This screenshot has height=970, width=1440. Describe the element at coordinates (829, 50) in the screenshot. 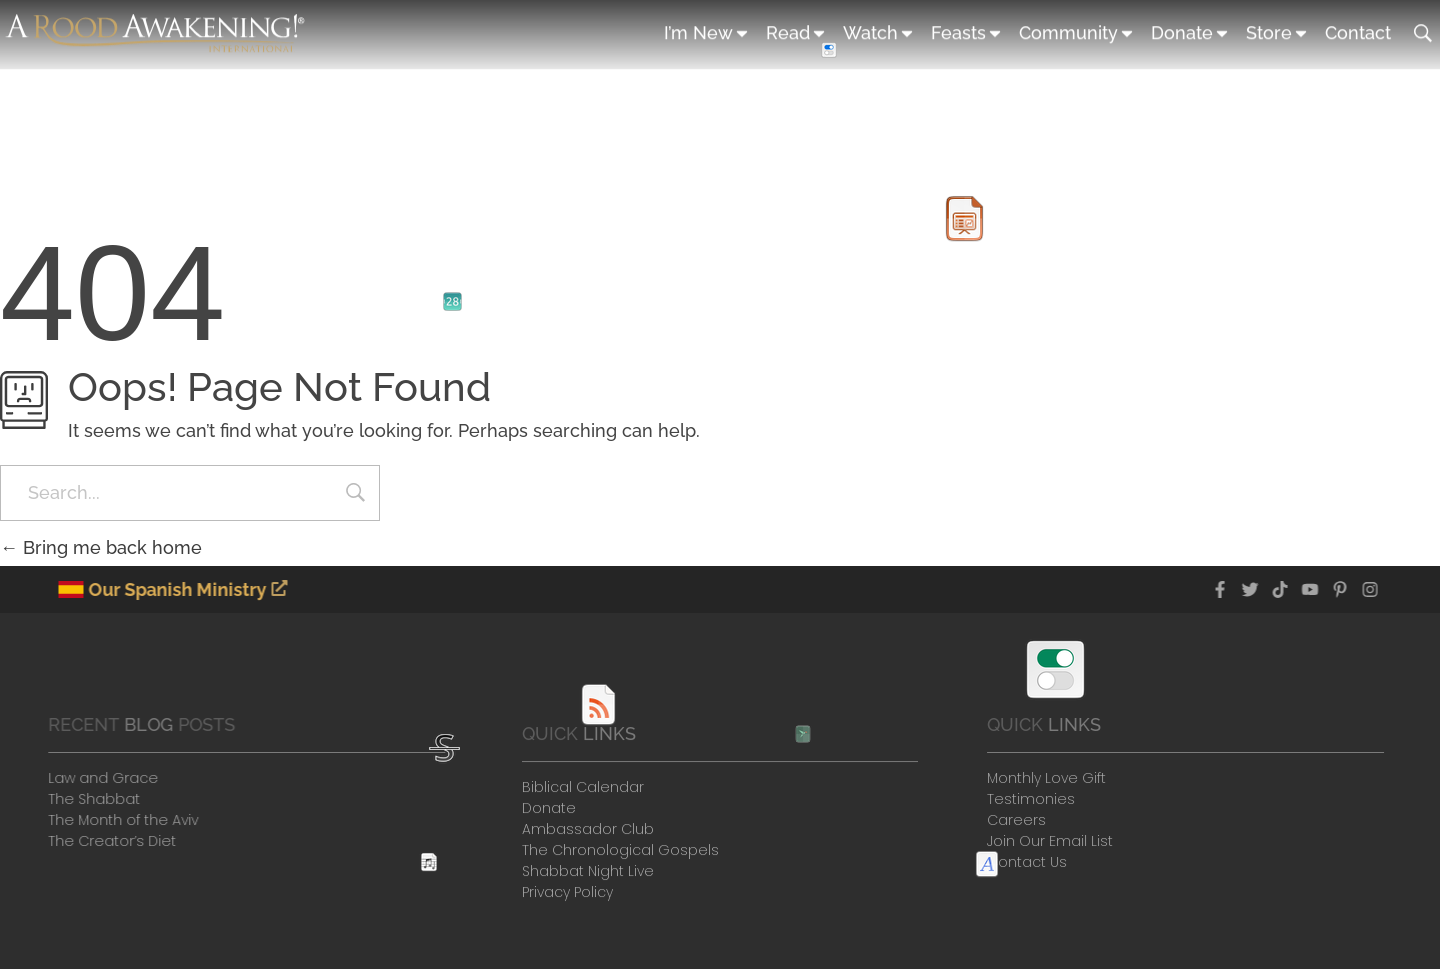

I see `open desktop preferences and settings` at that location.